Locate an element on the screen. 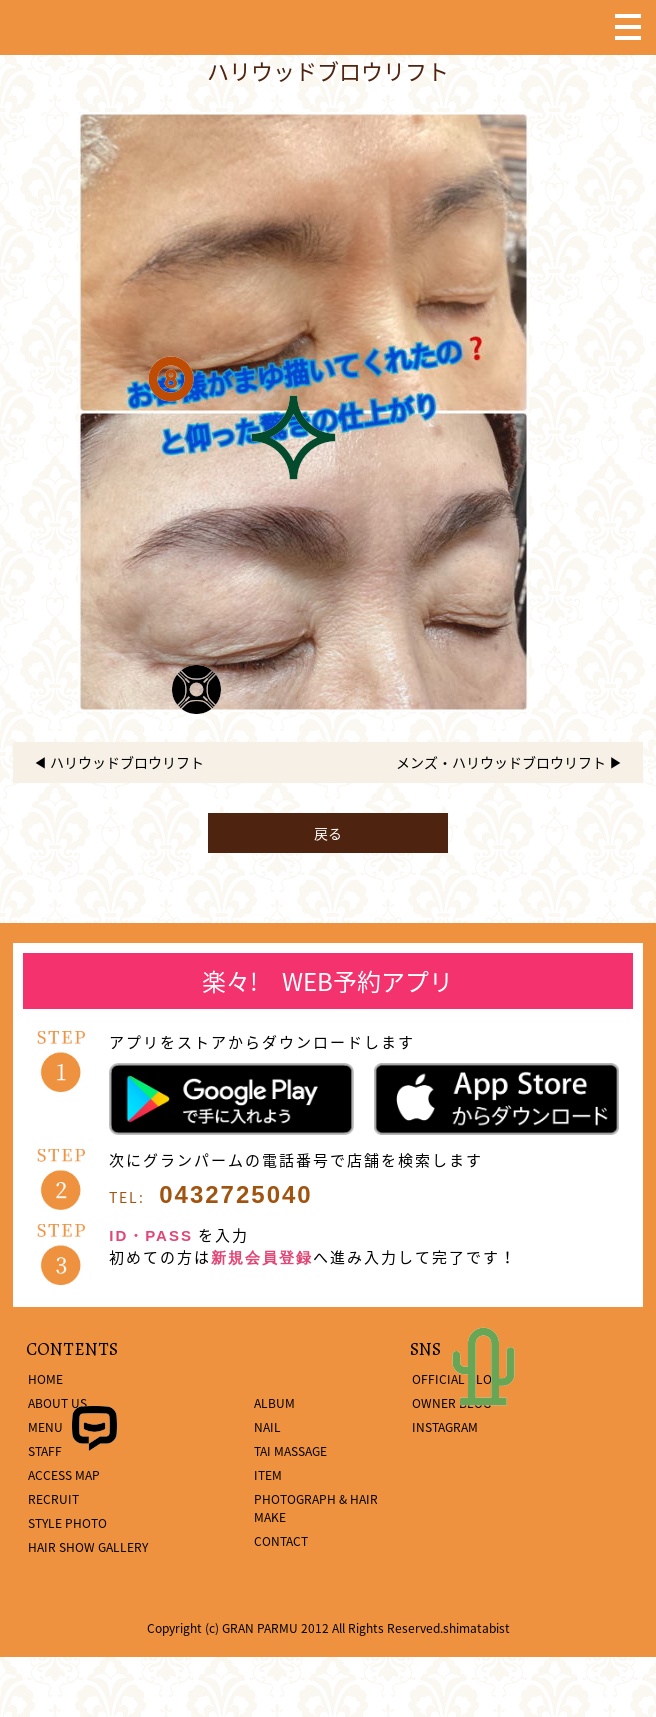  indicates bright or sunny weather conditions is located at coordinates (293, 437).